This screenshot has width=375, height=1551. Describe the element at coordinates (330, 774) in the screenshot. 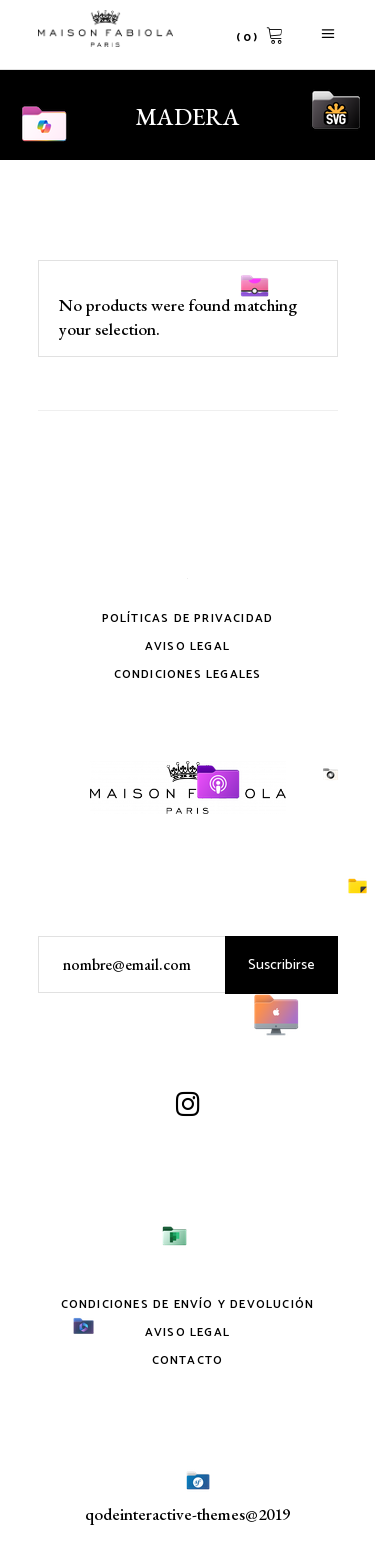

I see `open folder containing JSON configuration files` at that location.